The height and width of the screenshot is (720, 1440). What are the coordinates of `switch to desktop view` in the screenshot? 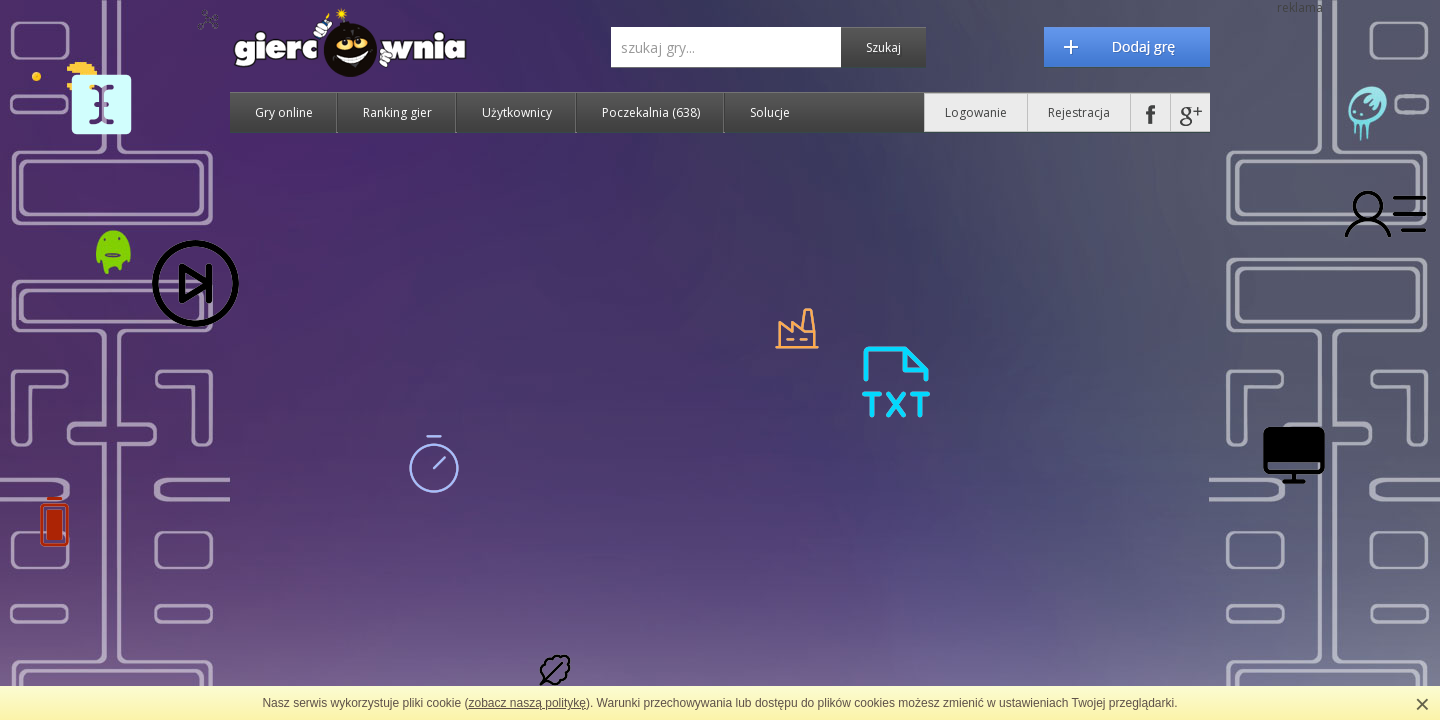 It's located at (1294, 453).